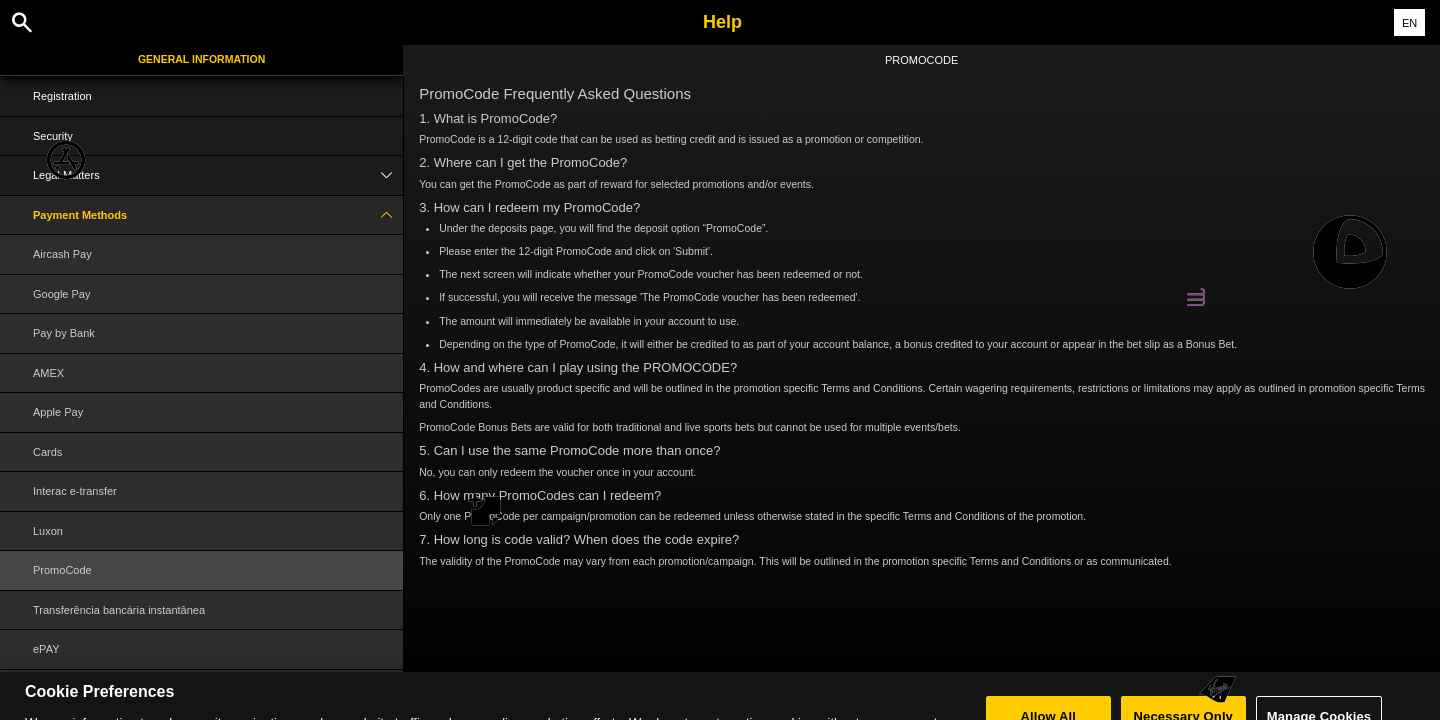 This screenshot has height=720, width=1440. Describe the element at coordinates (1217, 689) in the screenshot. I see `virgin atlantic airline logo` at that location.